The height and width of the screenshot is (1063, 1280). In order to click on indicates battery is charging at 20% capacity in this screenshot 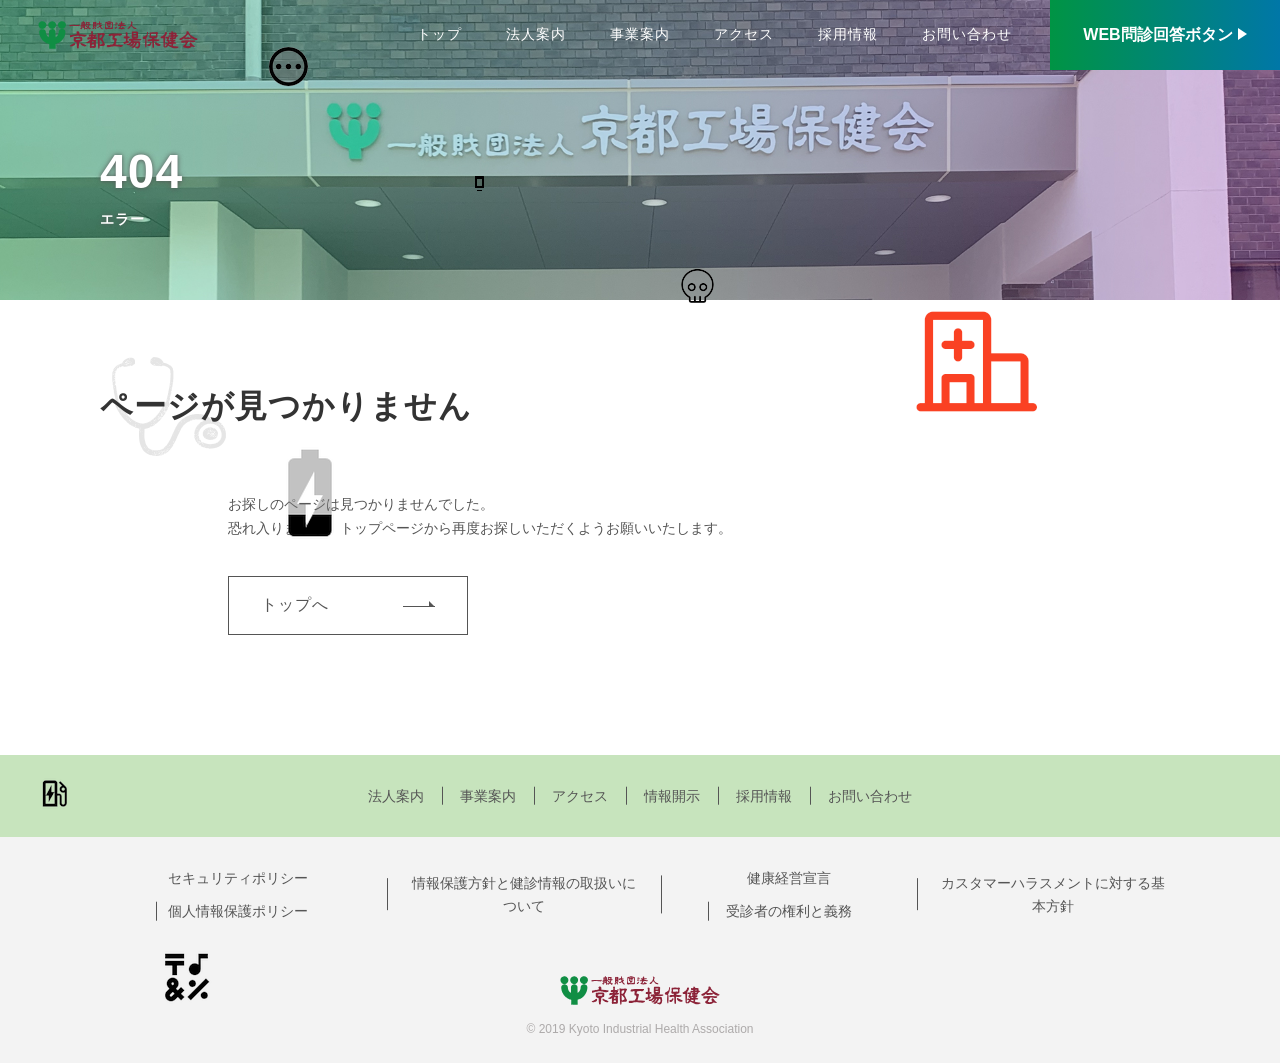, I will do `click(310, 493)`.